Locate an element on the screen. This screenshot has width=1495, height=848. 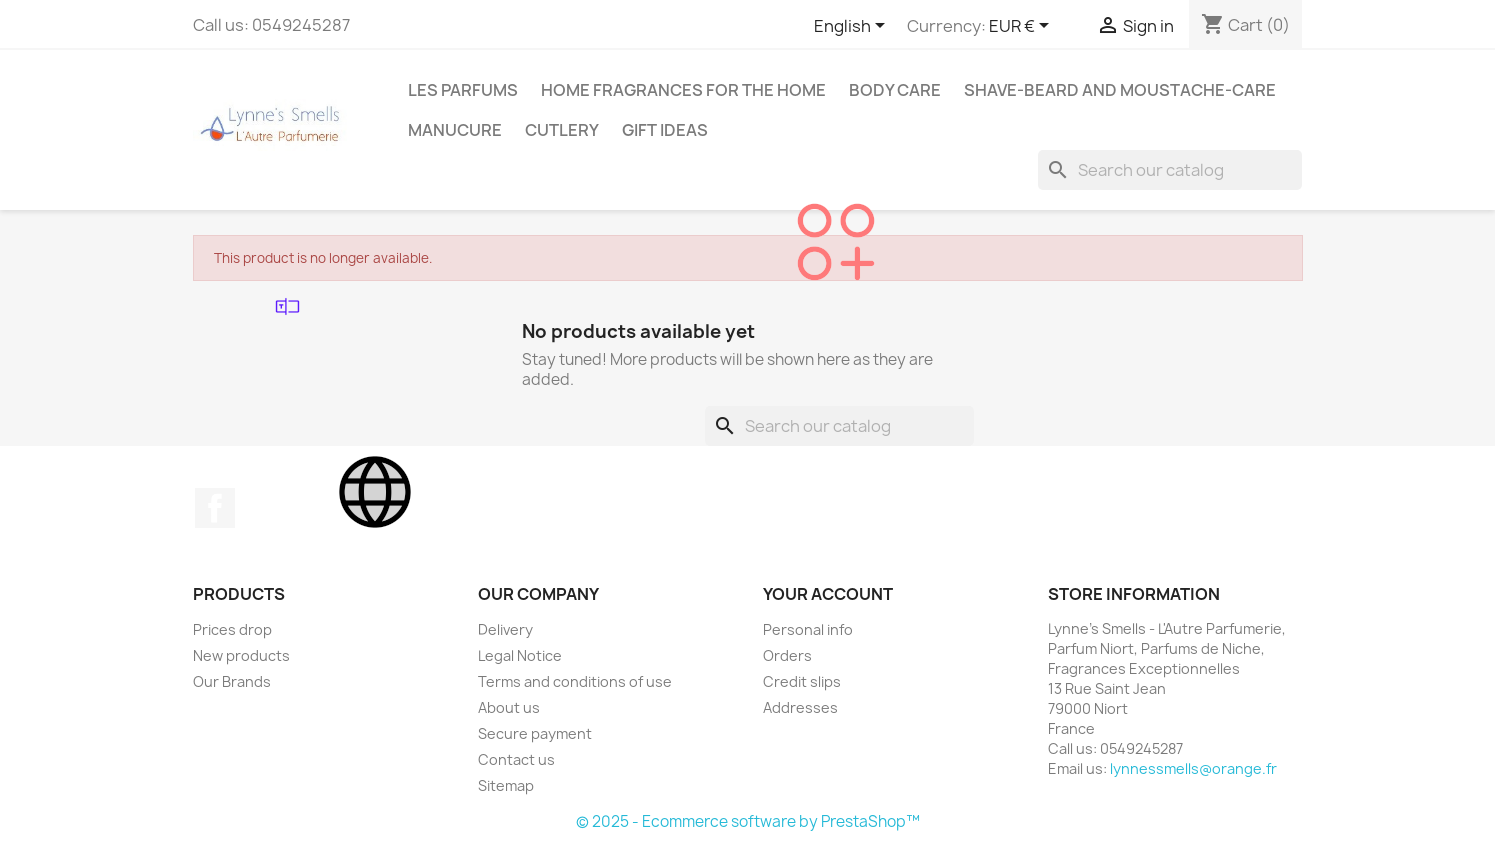
access website or browse the internet is located at coordinates (375, 492).